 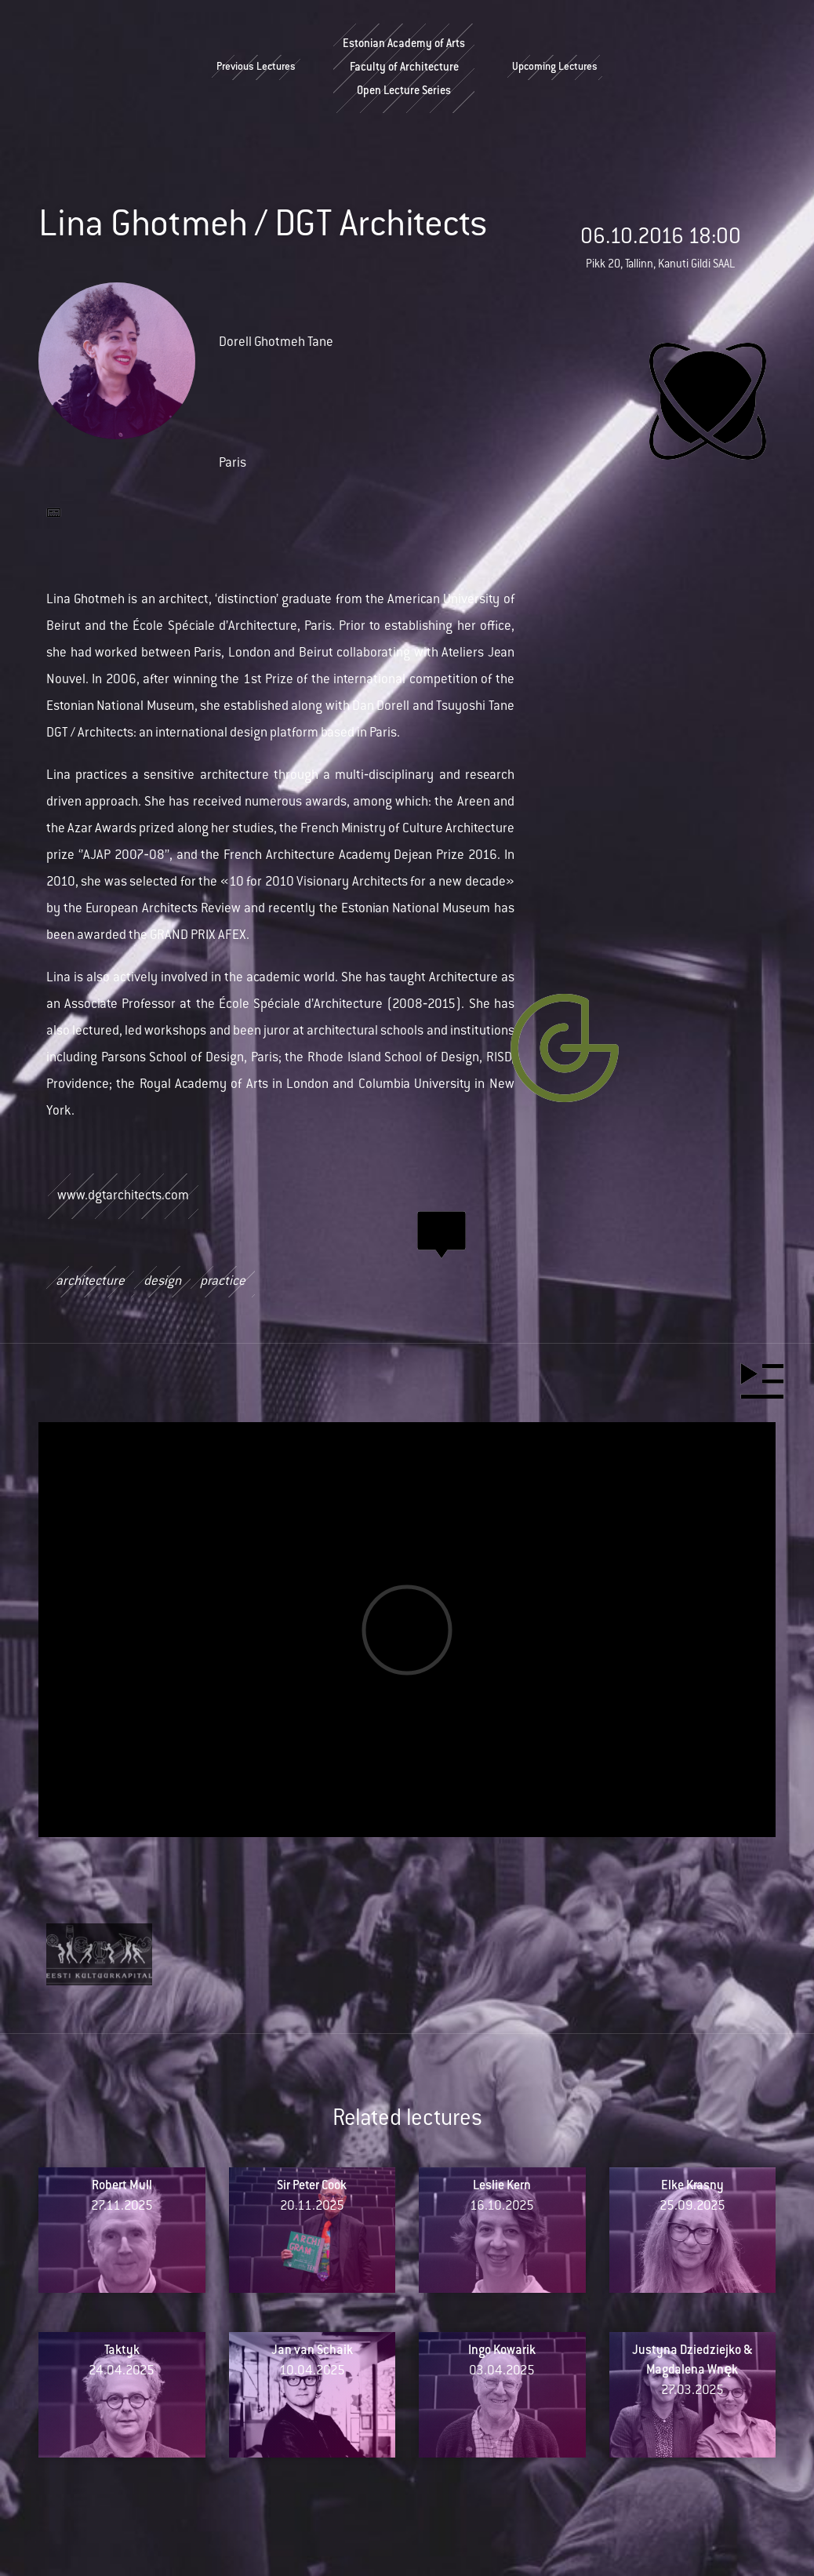 I want to click on visit the Game Developer website, so click(x=565, y=1048).